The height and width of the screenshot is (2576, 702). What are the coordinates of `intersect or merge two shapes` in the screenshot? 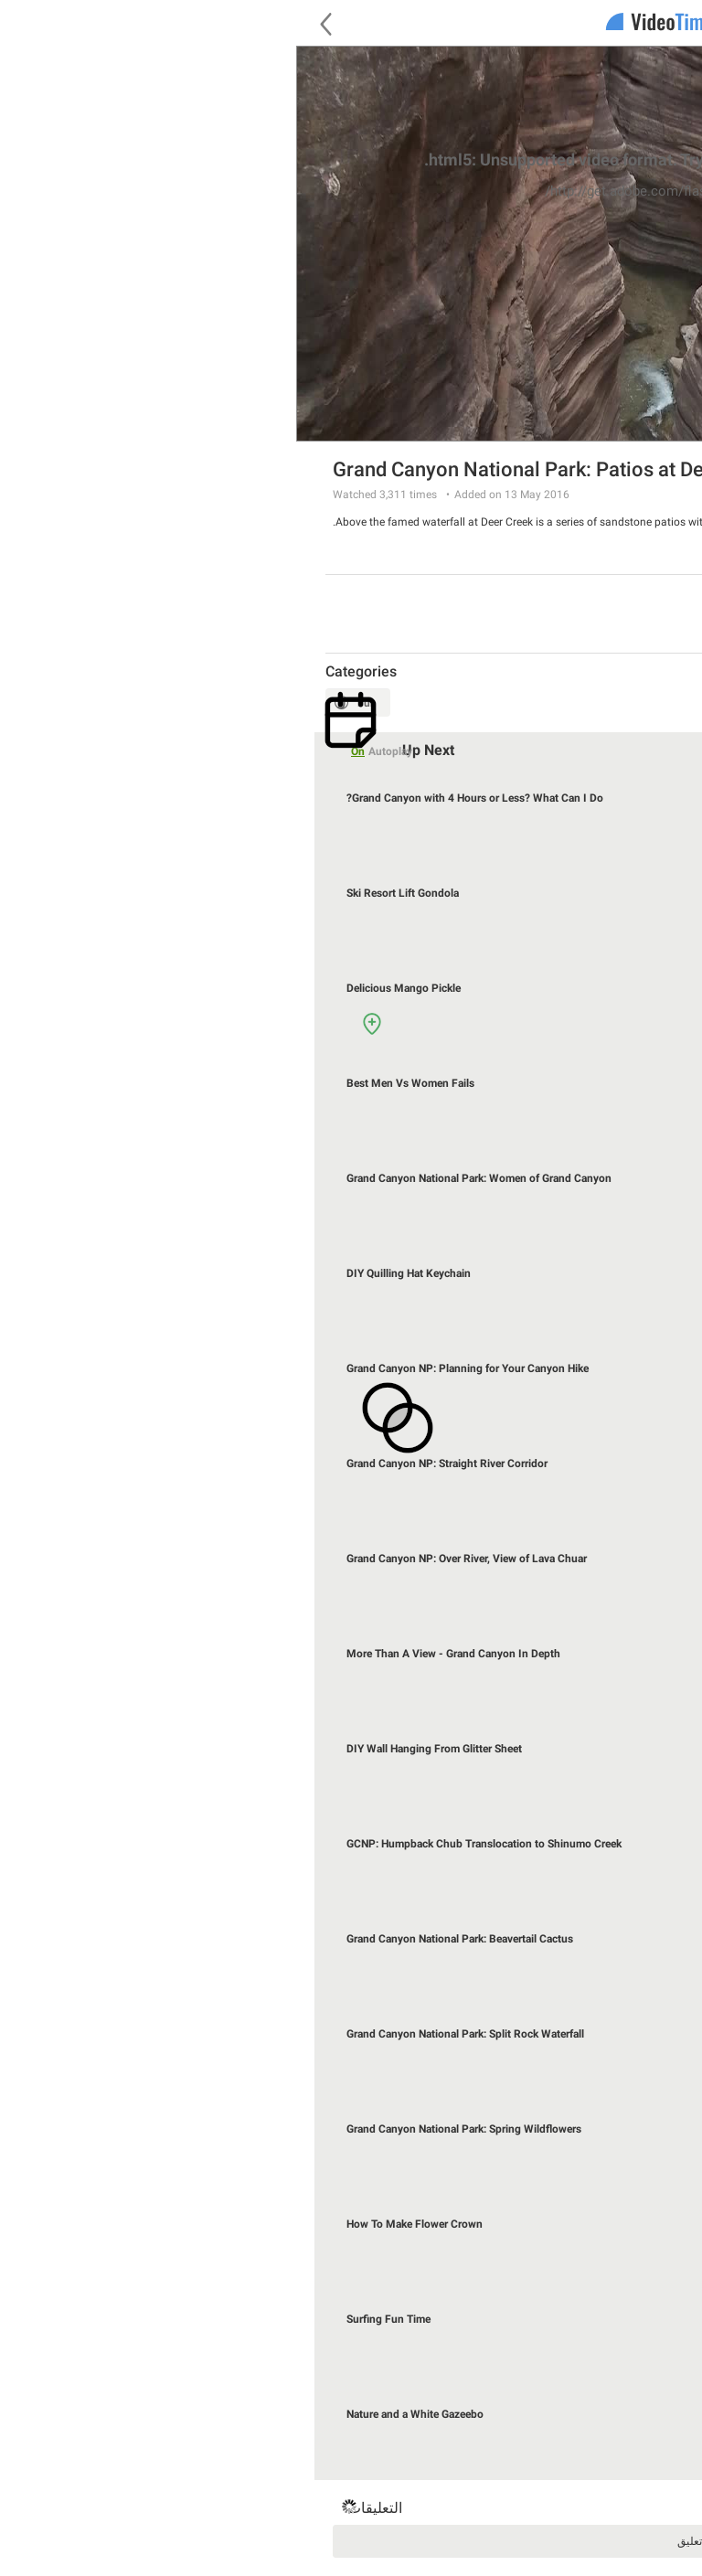 It's located at (398, 1418).